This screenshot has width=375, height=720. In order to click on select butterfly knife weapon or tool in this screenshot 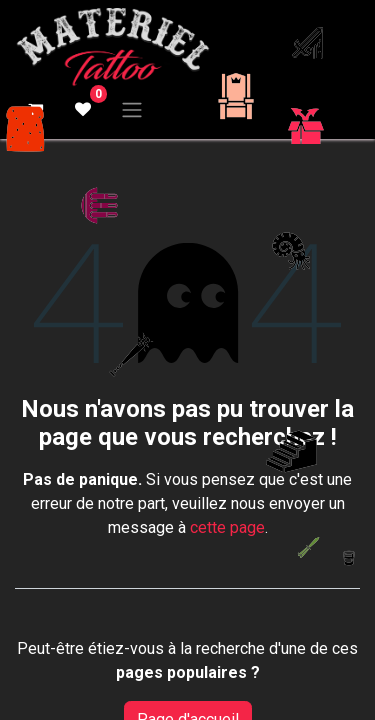, I will do `click(308, 547)`.